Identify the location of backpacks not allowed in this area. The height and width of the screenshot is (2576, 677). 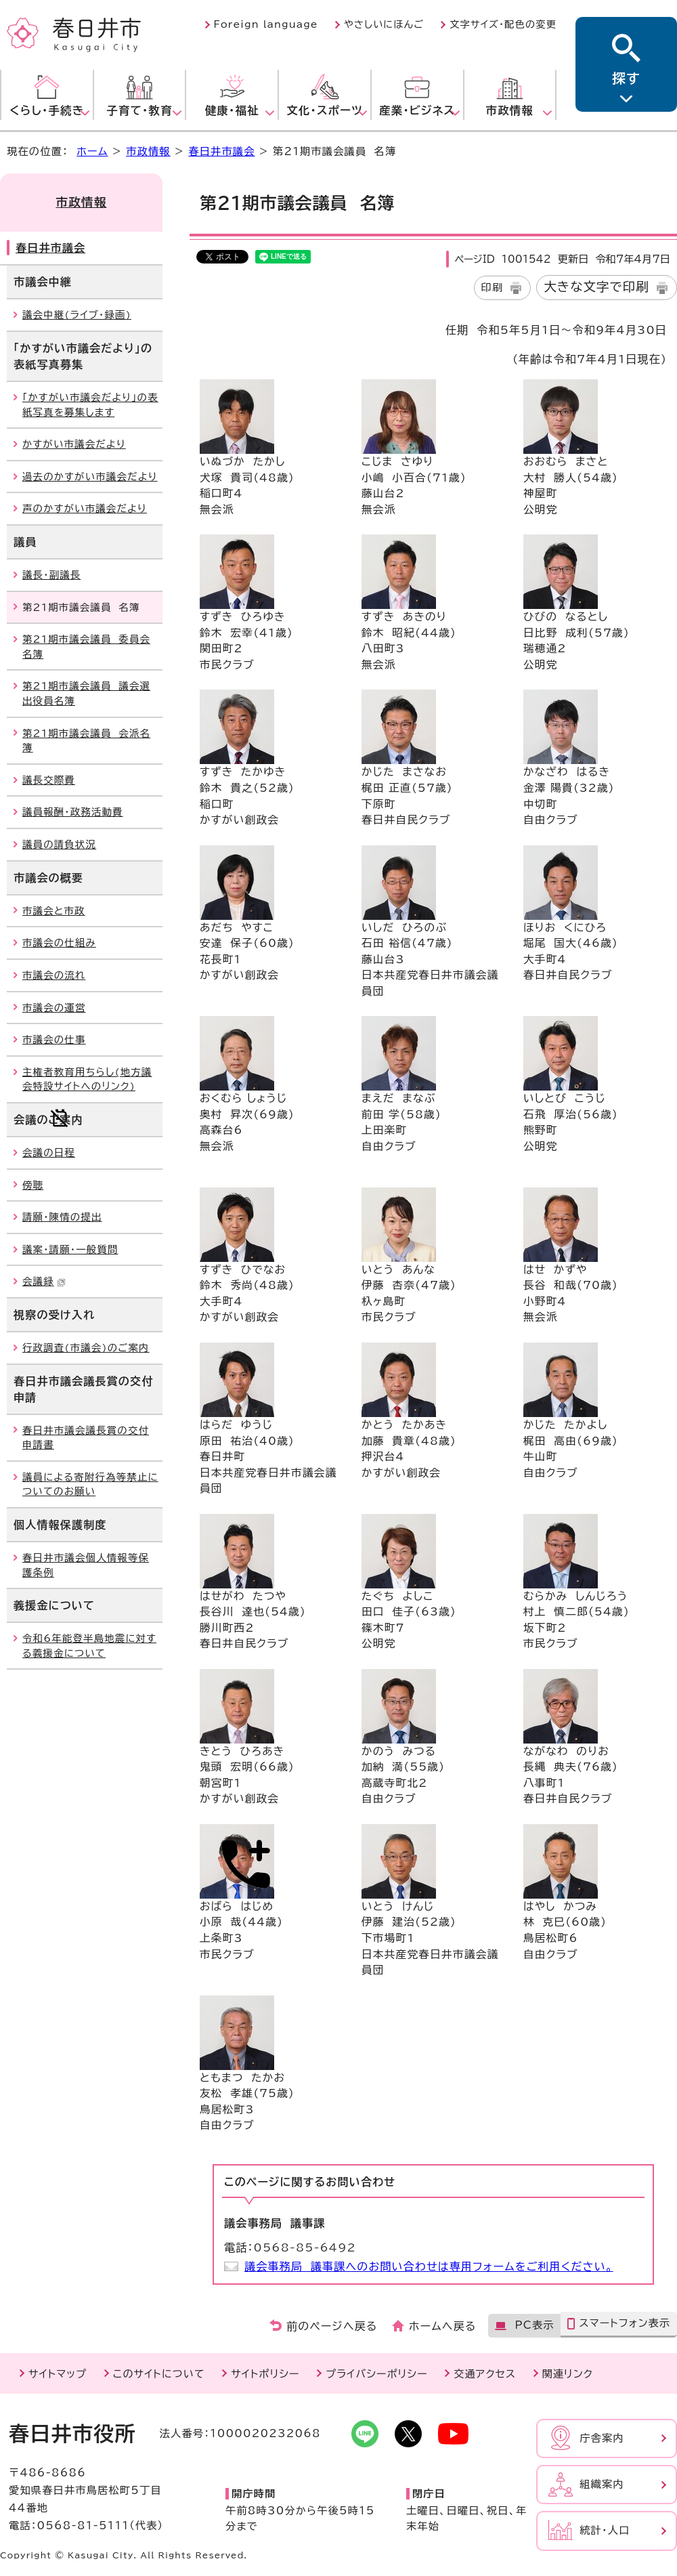
(60, 1118).